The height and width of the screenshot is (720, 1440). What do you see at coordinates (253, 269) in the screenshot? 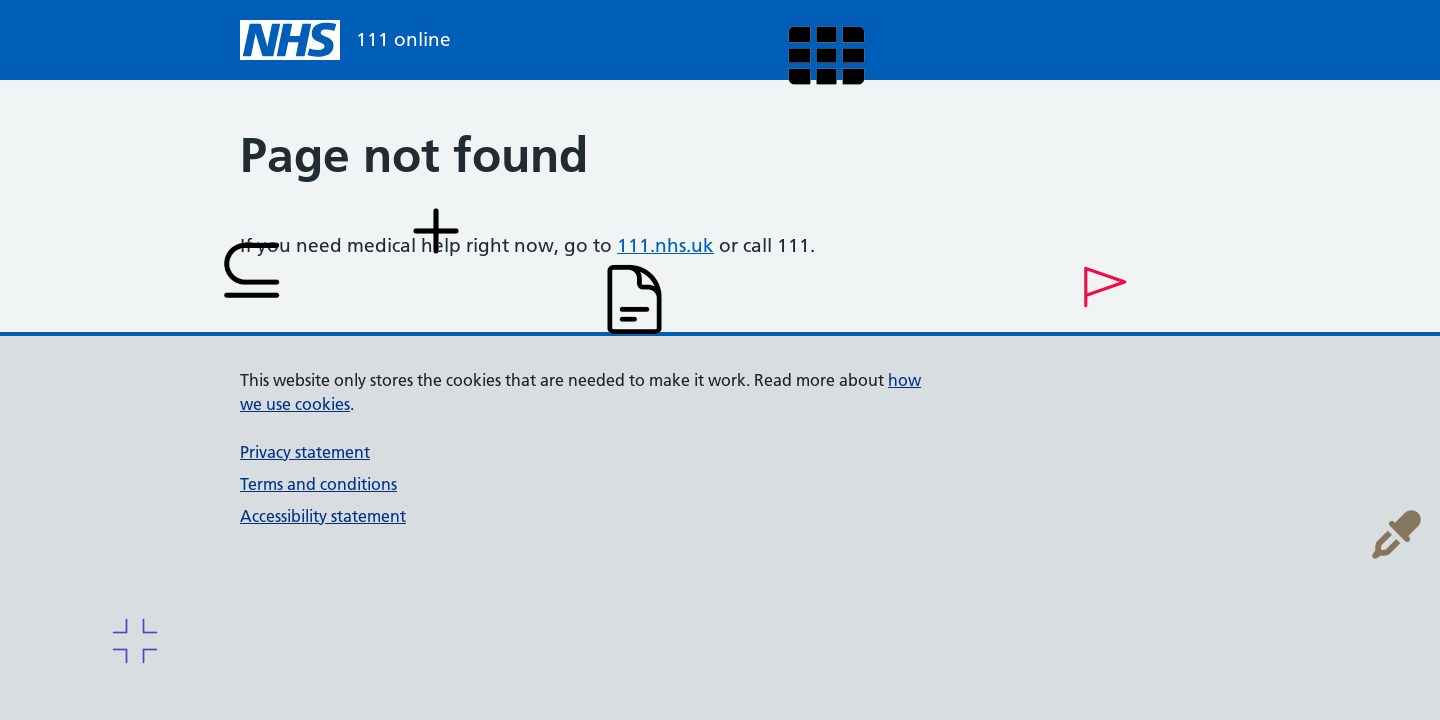
I see `indicates a subset relationship in mathematical notation` at bounding box center [253, 269].